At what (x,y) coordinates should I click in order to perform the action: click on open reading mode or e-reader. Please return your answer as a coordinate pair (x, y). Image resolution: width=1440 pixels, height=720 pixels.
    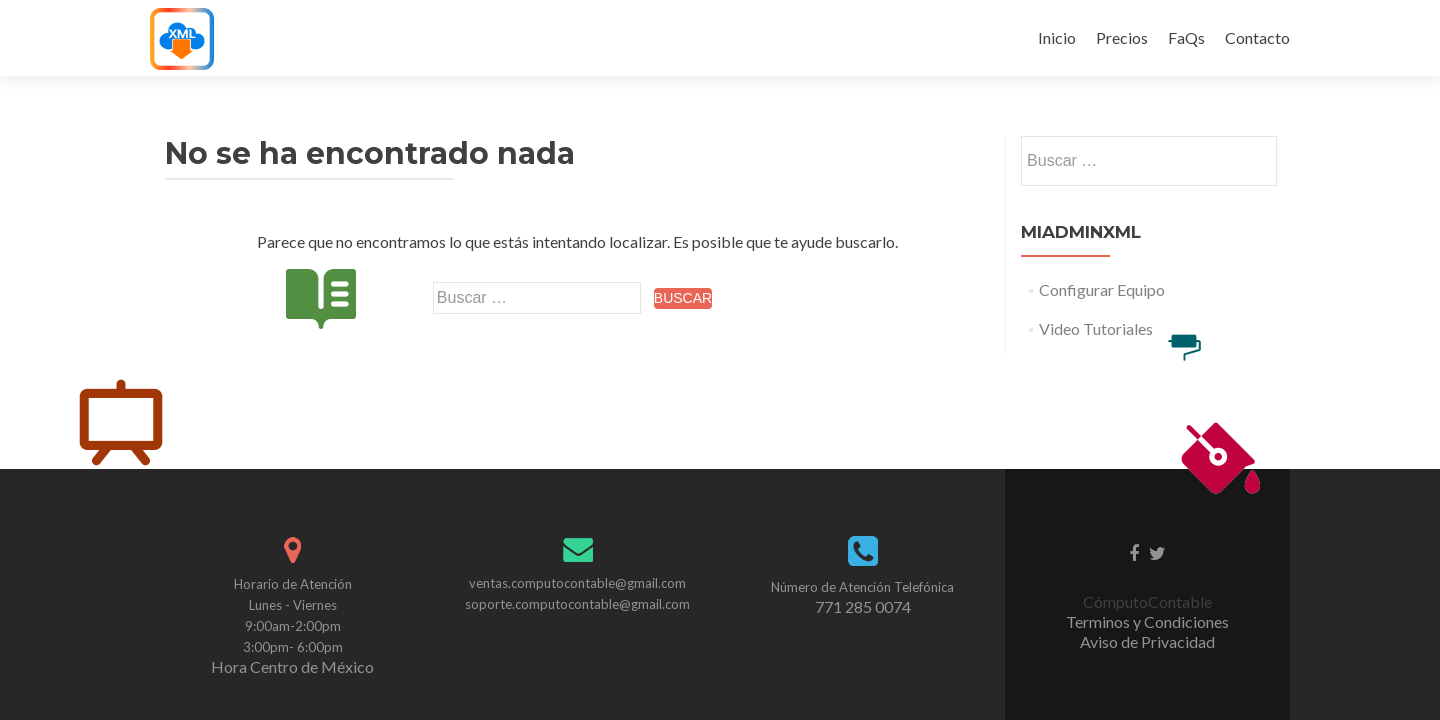
    Looking at the image, I should click on (321, 294).